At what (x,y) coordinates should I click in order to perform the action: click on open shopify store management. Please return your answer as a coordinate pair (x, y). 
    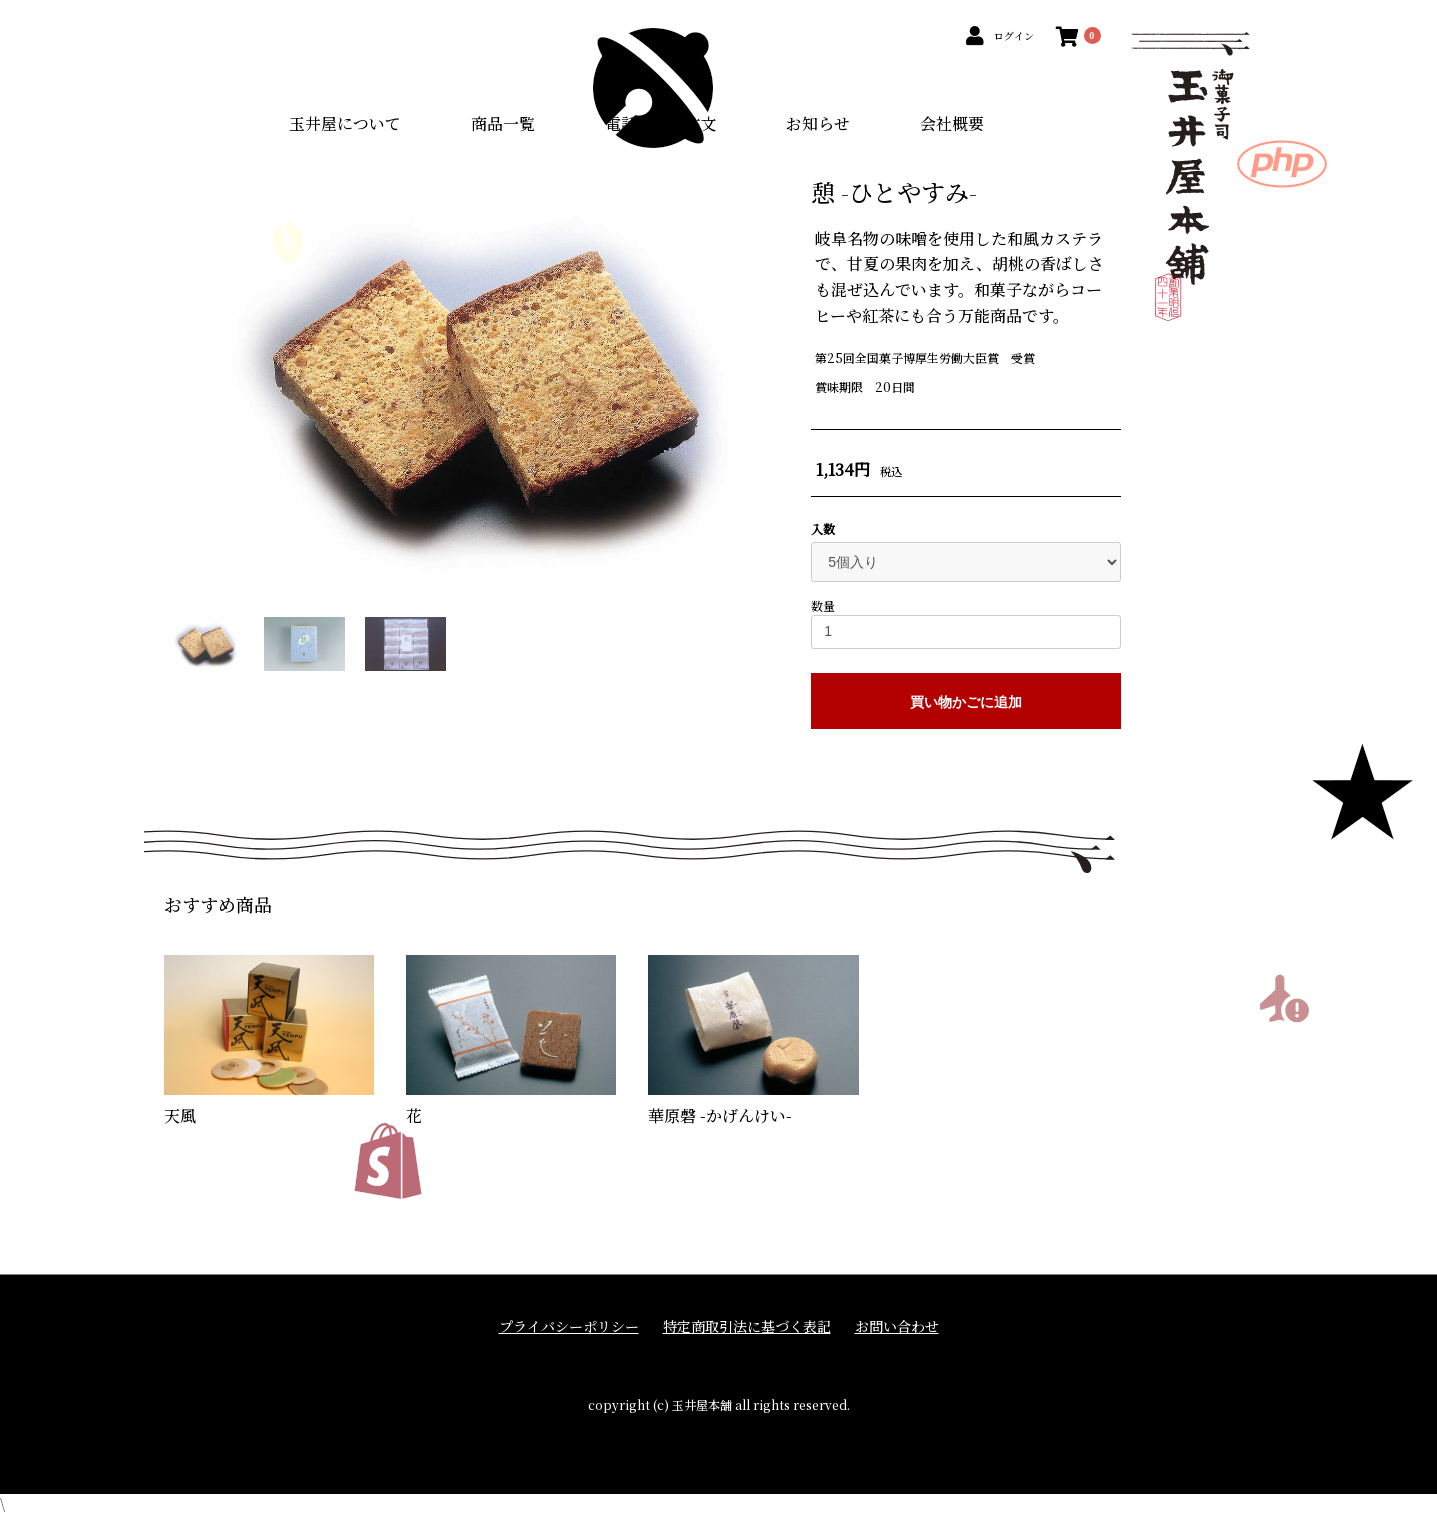
    Looking at the image, I should click on (388, 1161).